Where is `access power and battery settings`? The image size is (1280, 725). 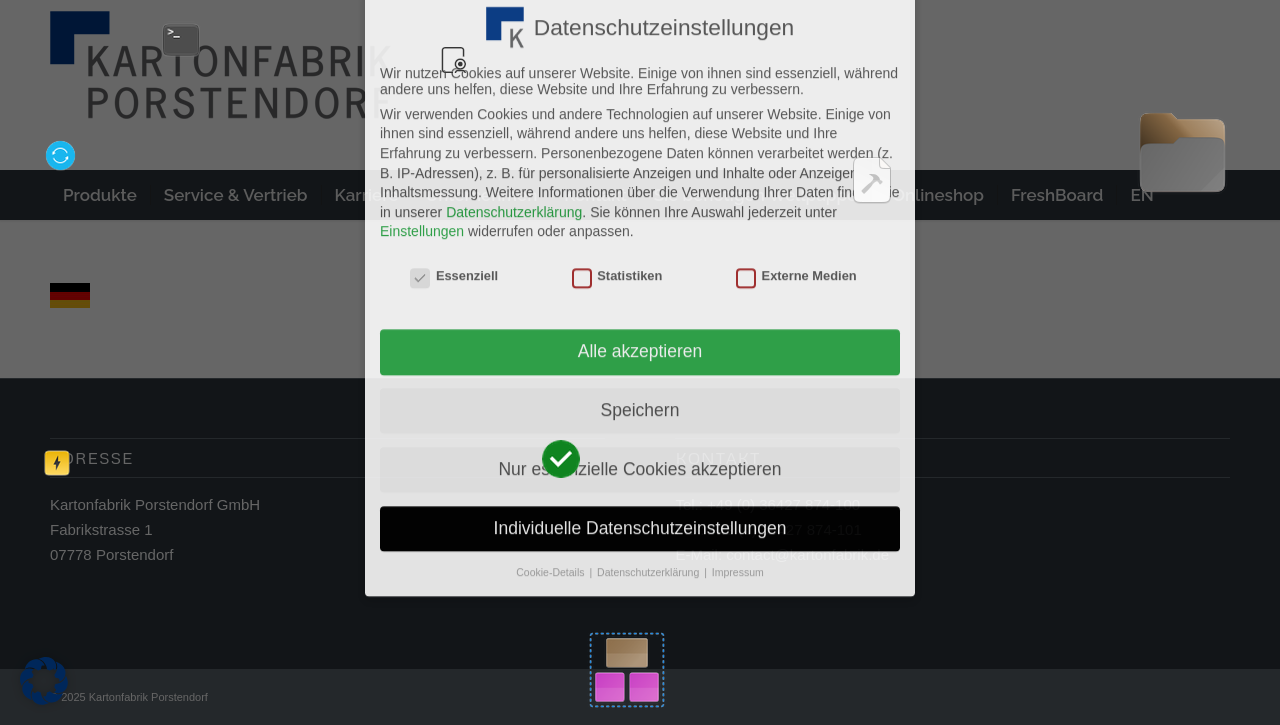 access power and battery settings is located at coordinates (57, 463).